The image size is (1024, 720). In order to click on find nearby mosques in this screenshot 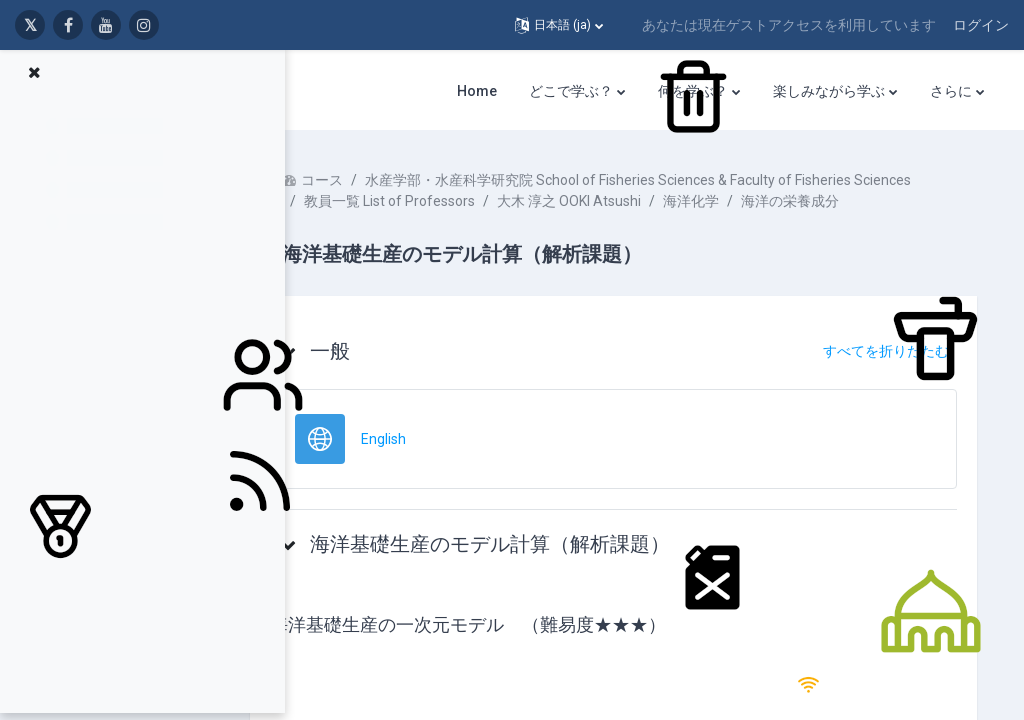, I will do `click(931, 616)`.